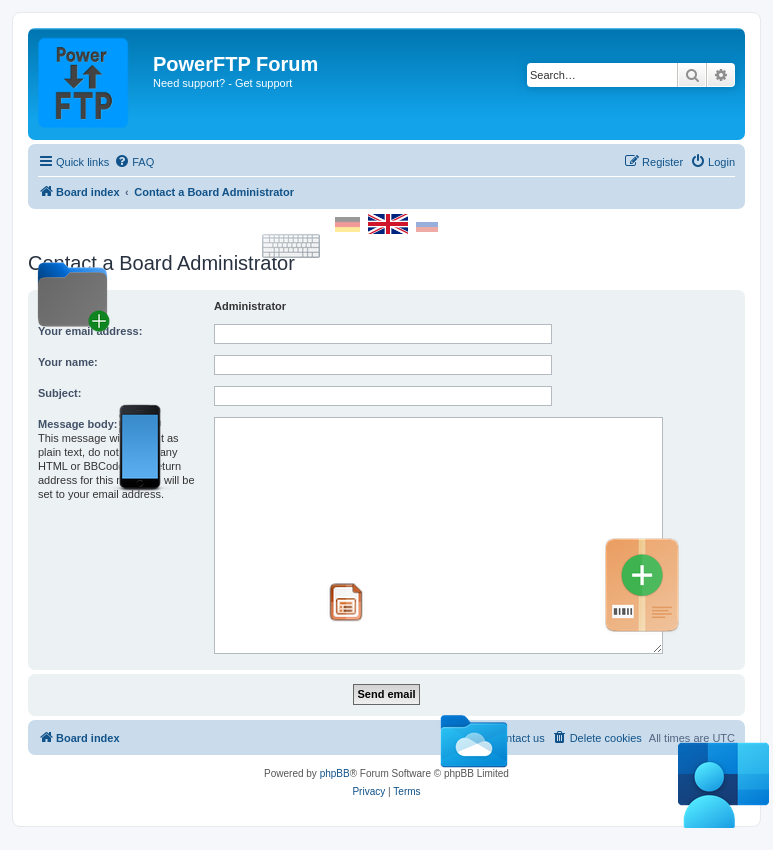 The image size is (773, 850). What do you see at coordinates (723, 782) in the screenshot?
I see `open the portal app` at bounding box center [723, 782].